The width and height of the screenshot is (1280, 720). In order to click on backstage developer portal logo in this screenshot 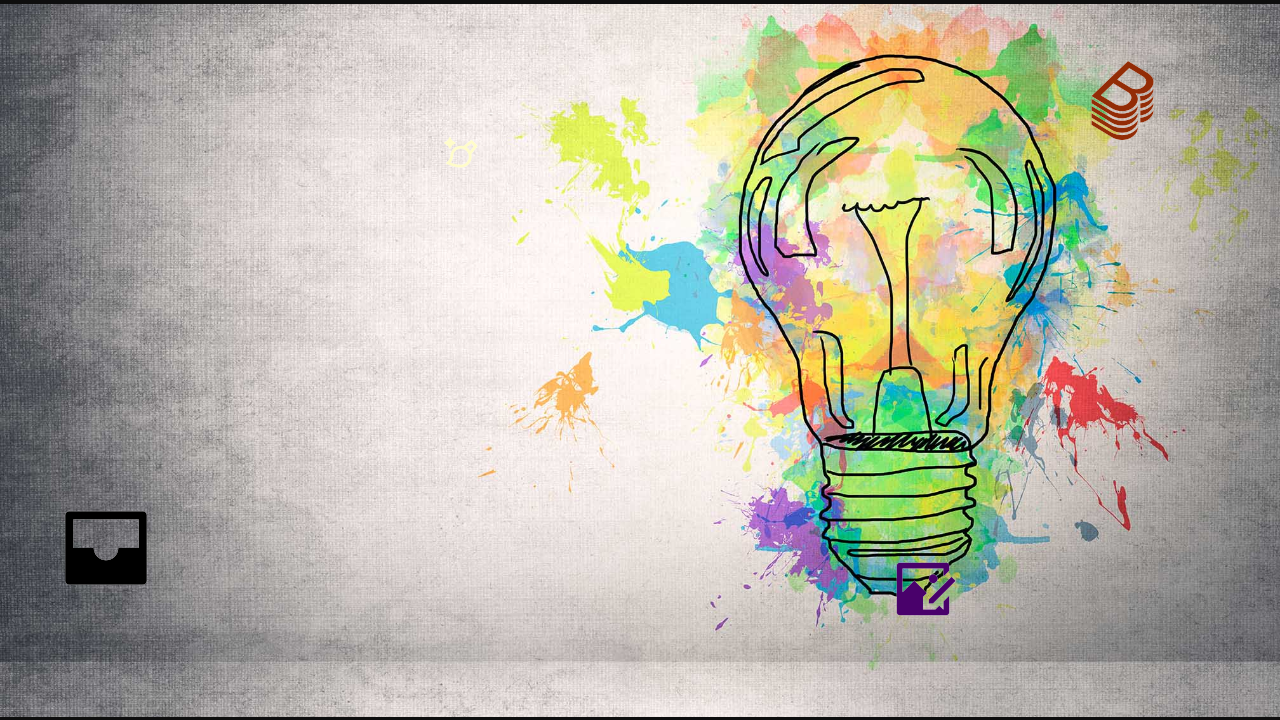, I will do `click(1122, 100)`.